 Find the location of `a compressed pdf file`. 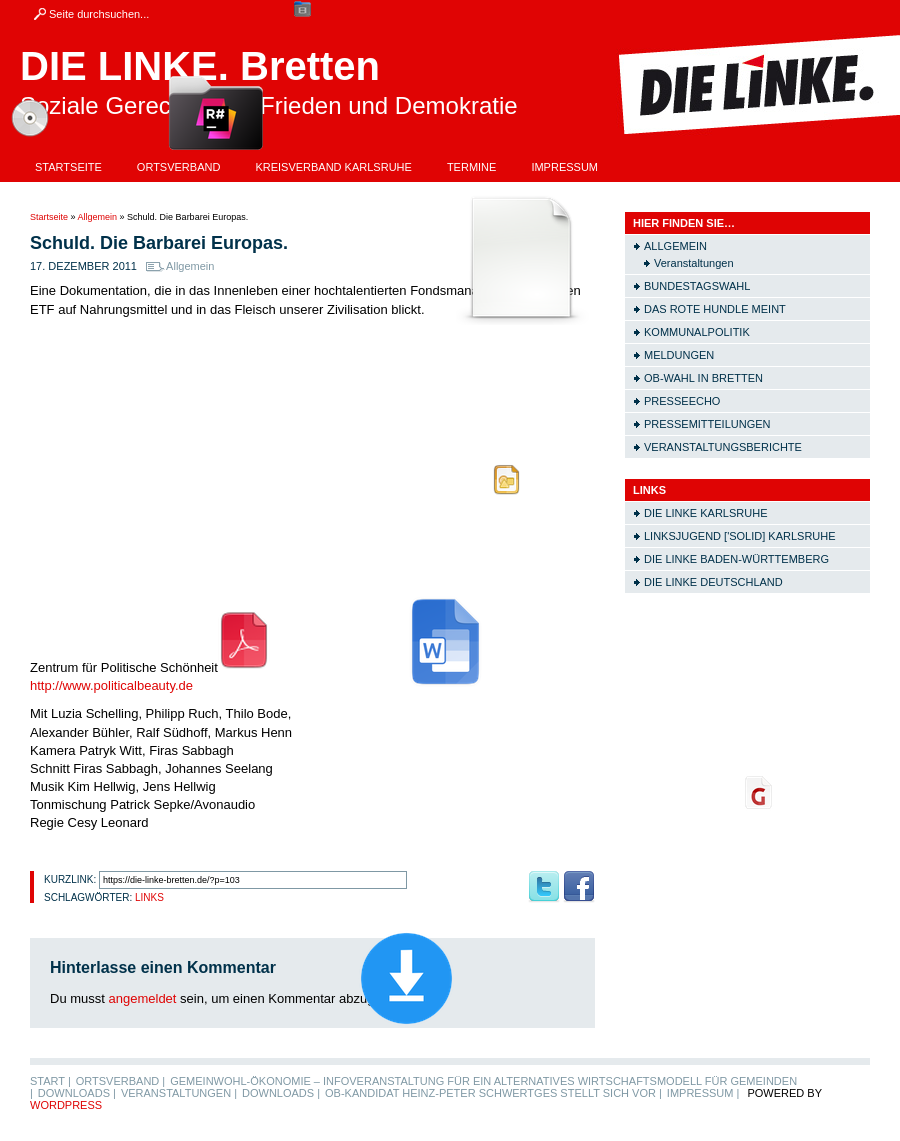

a compressed pdf file is located at coordinates (244, 640).